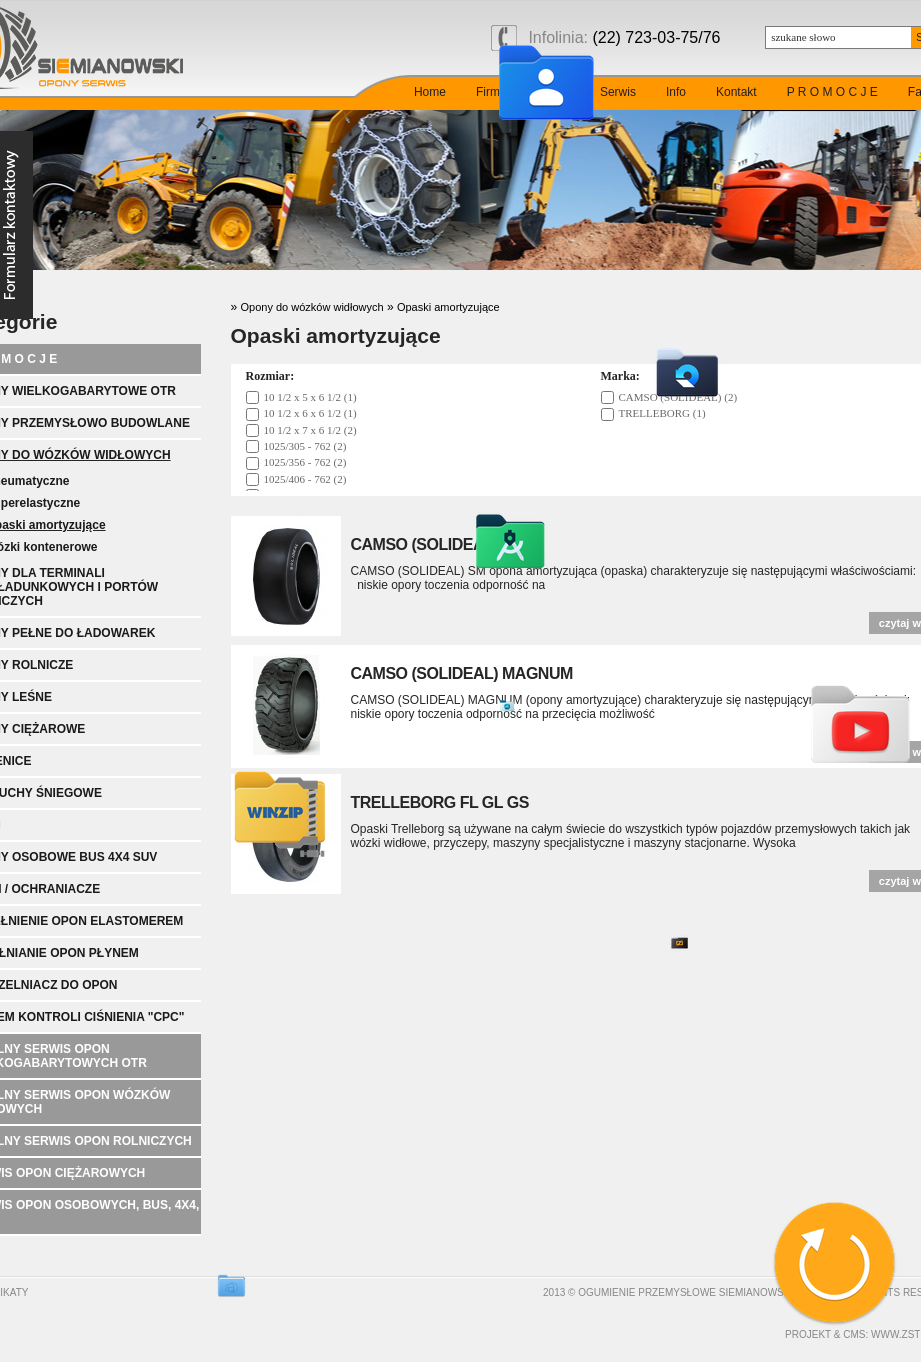  I want to click on open android studio project folder, so click(510, 543).